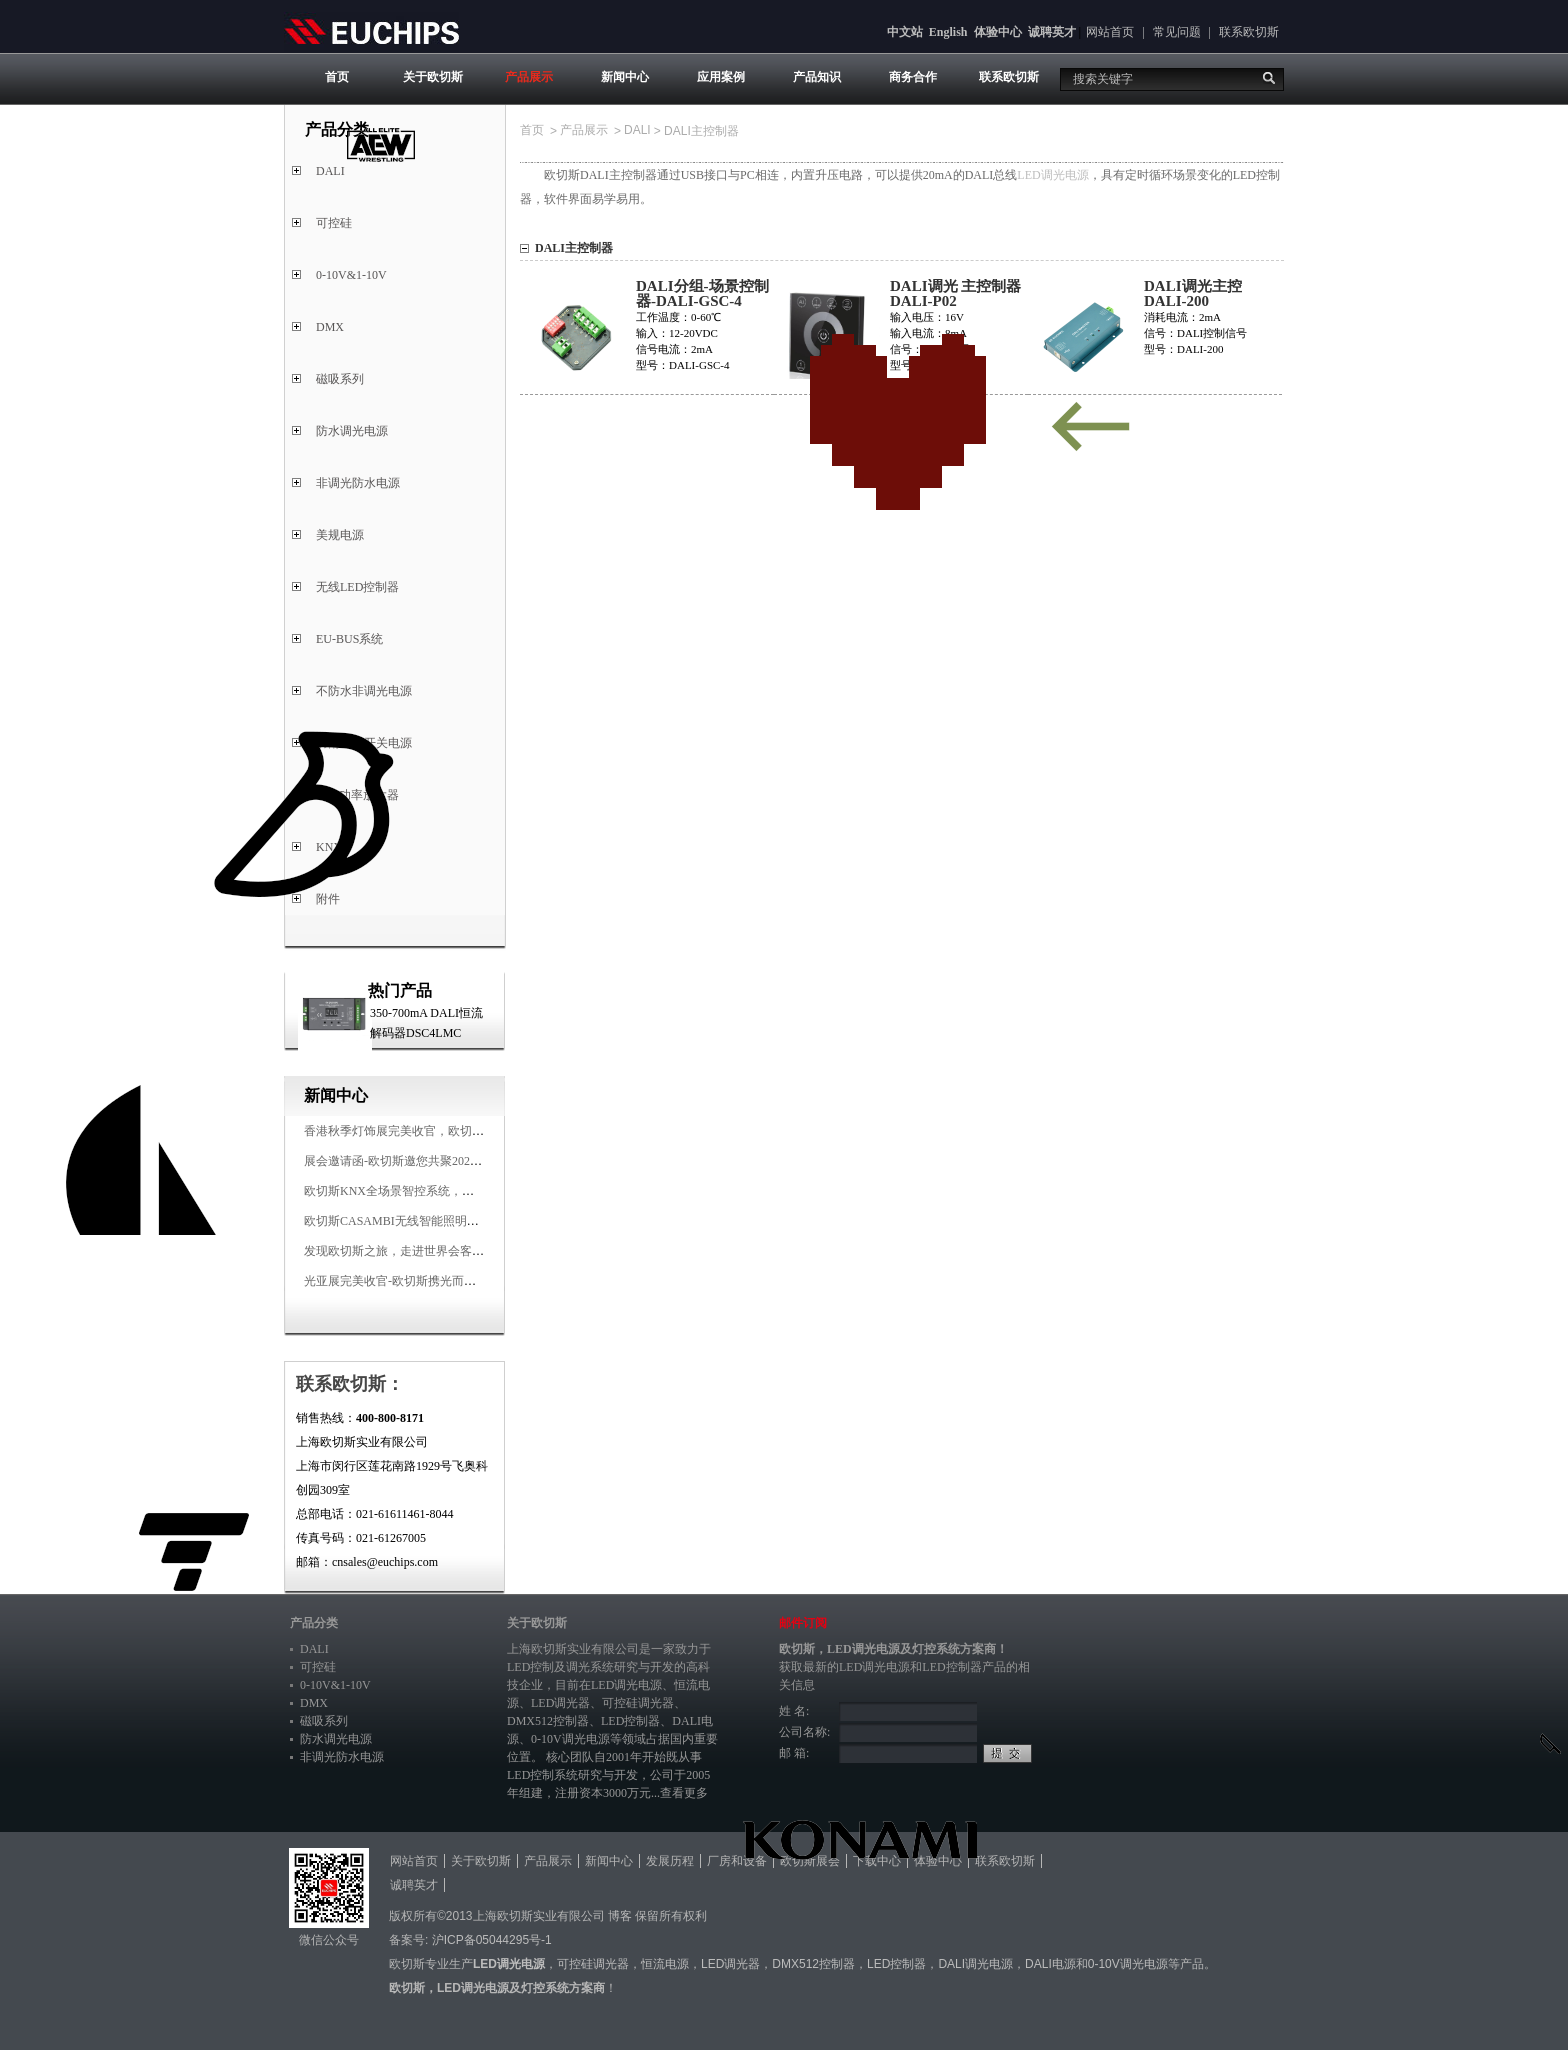 Image resolution: width=1568 pixels, height=2050 pixels. I want to click on sails.js framework logo, so click(141, 1160).